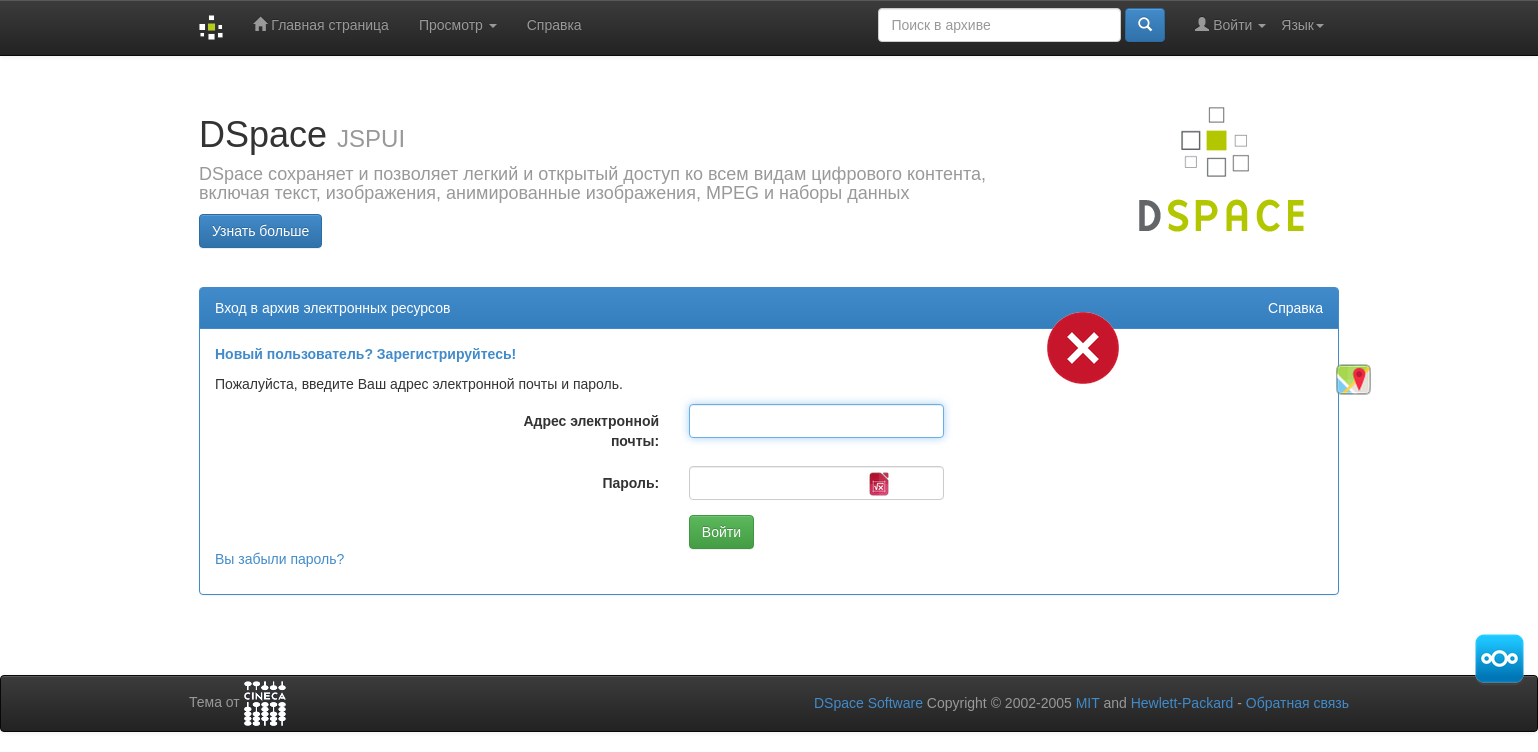  Describe the element at coordinates (1083, 348) in the screenshot. I see `close the current window or dialog` at that location.